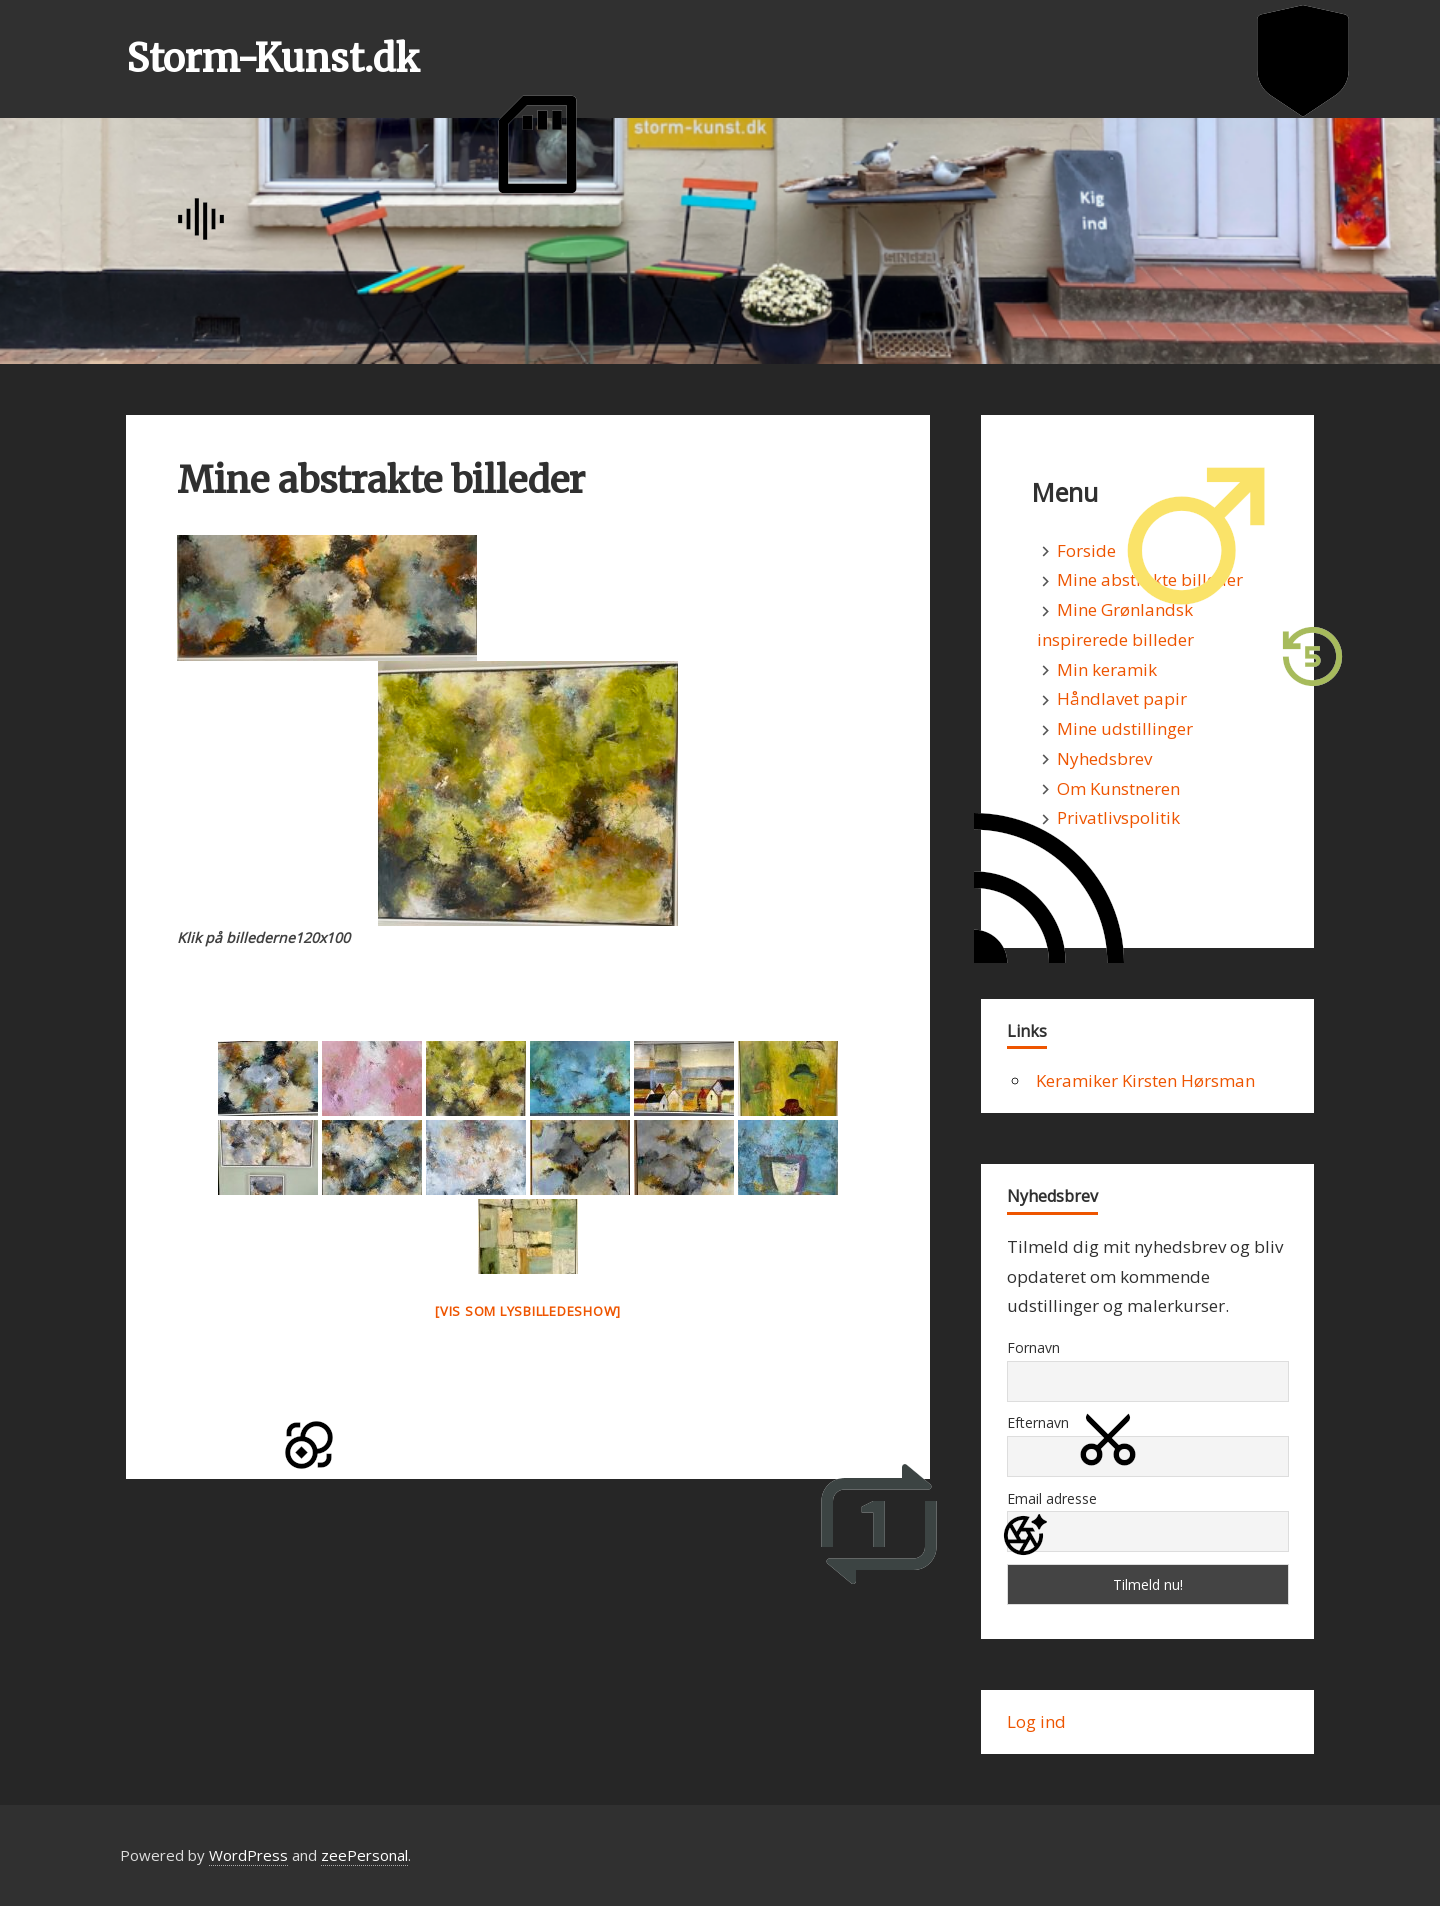 The width and height of the screenshot is (1440, 1906). Describe the element at coordinates (1303, 61) in the screenshot. I see `indicates secure or protected status` at that location.